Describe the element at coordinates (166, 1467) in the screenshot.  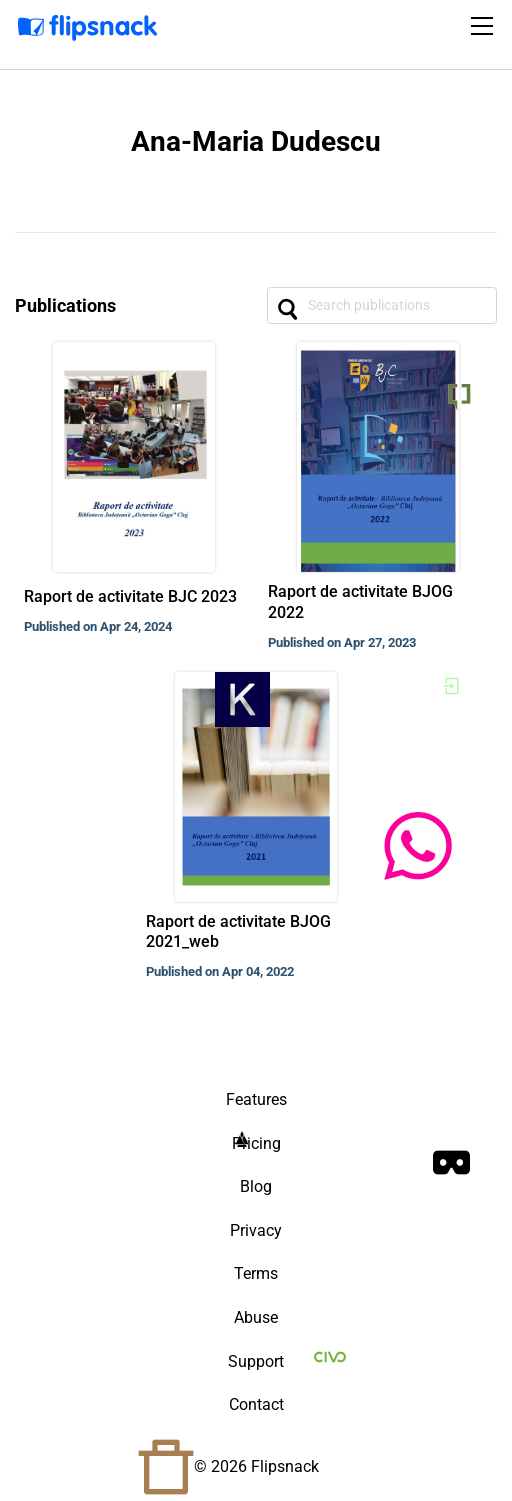
I see `delete selected item` at that location.